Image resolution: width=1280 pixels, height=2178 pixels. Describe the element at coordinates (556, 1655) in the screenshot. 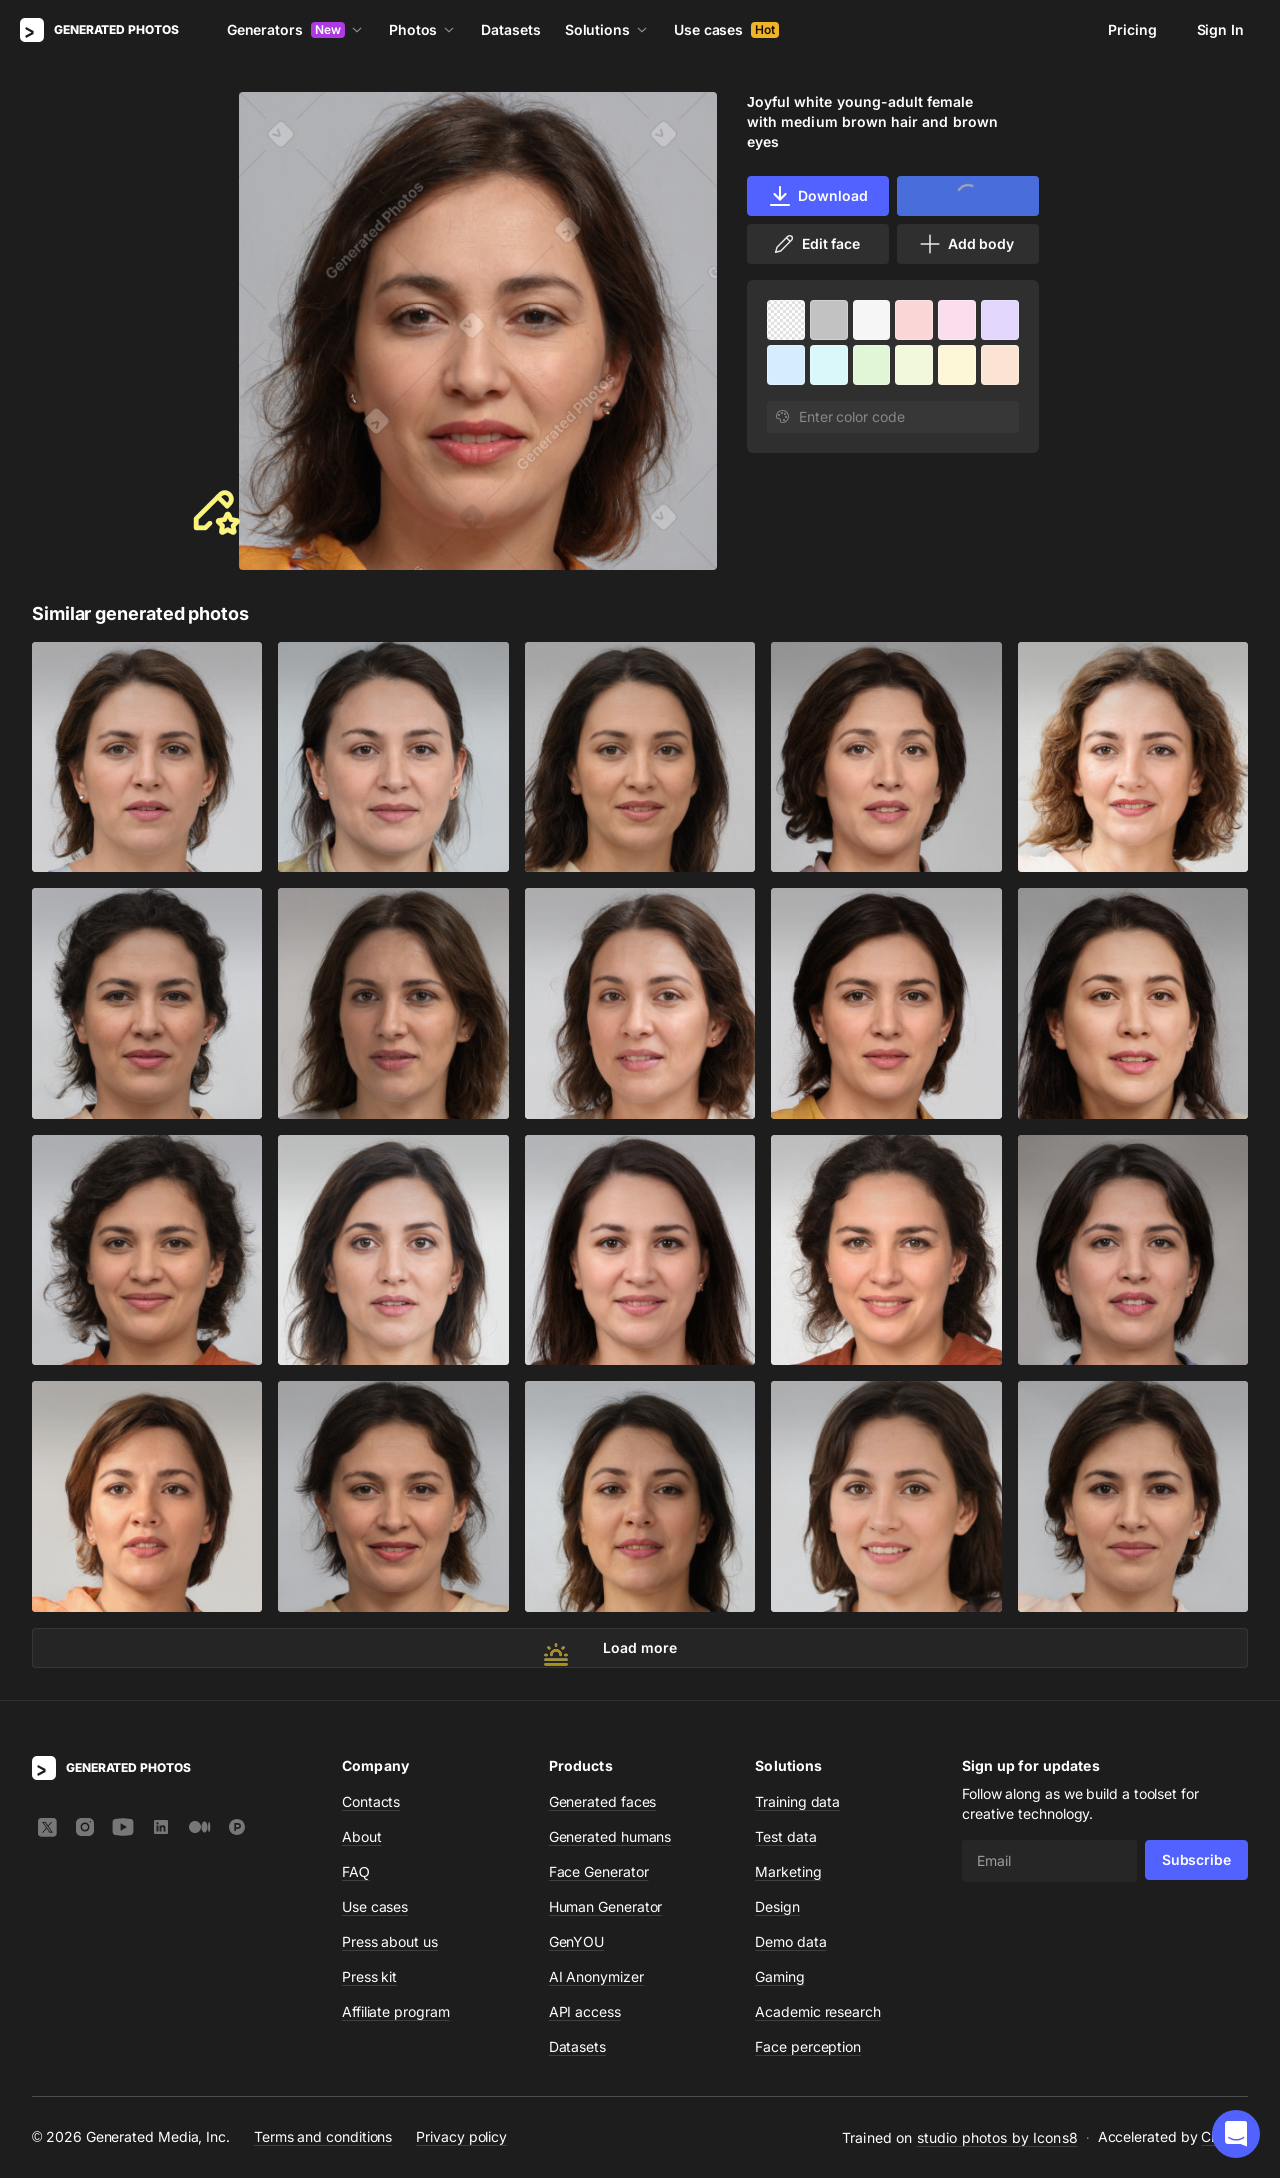

I see `indicates hazy or foggy weather conditions` at that location.